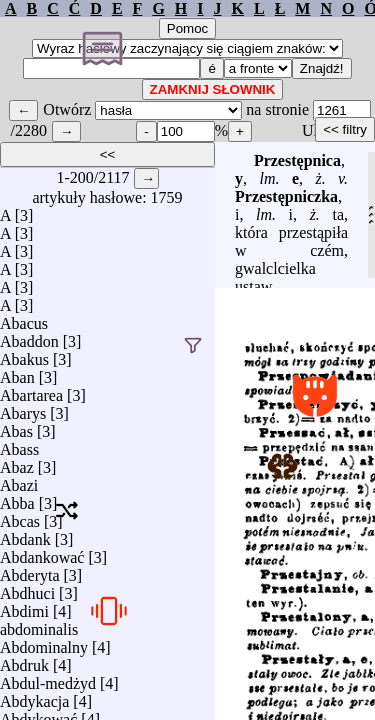 The height and width of the screenshot is (720, 375). I want to click on access pet-related features or settings, so click(315, 395).